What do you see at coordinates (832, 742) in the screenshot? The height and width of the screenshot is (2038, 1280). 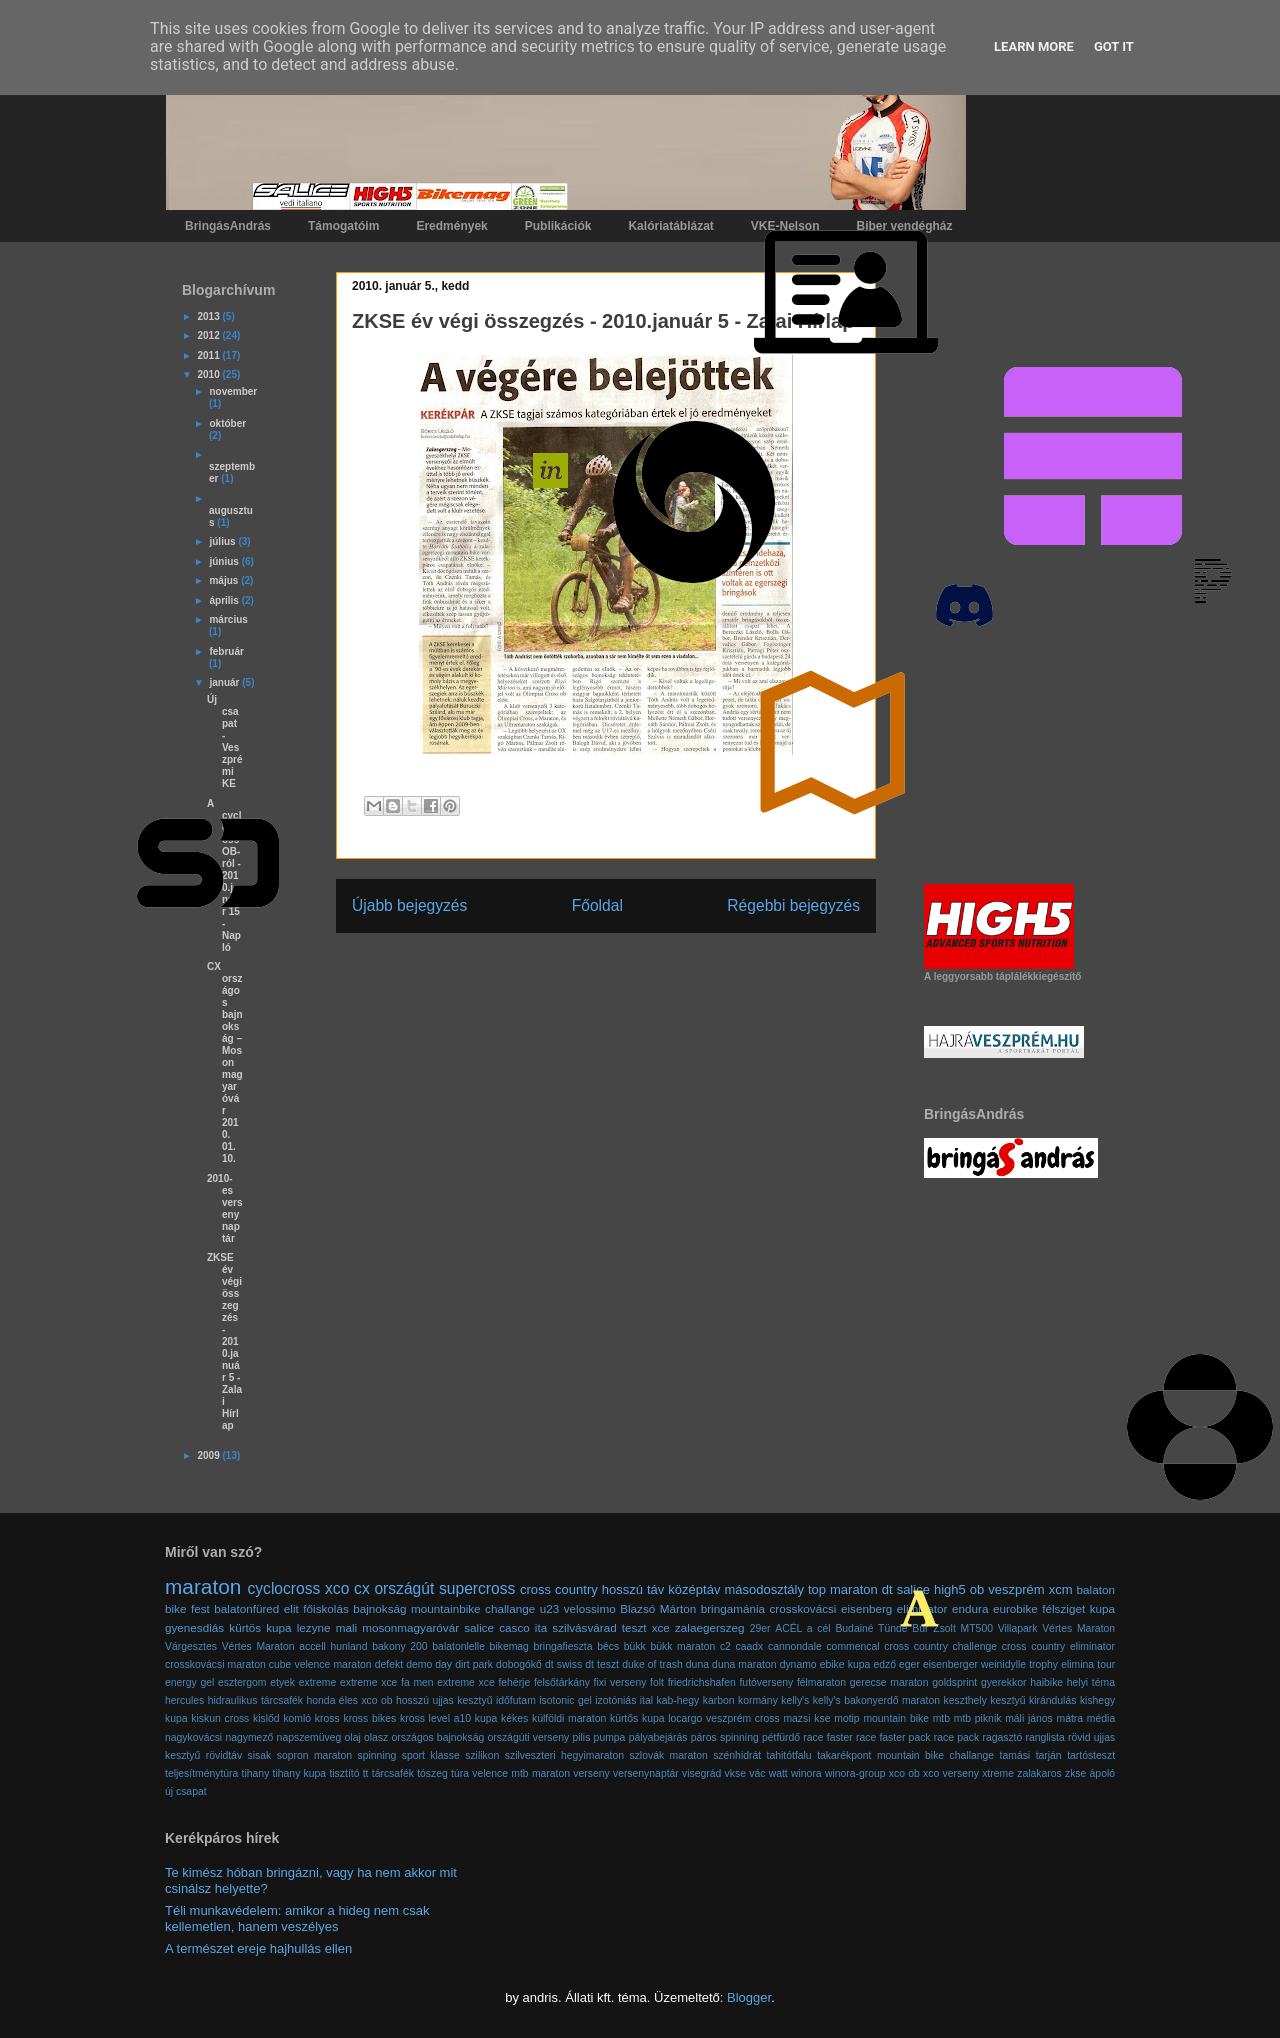 I see `view map` at bounding box center [832, 742].